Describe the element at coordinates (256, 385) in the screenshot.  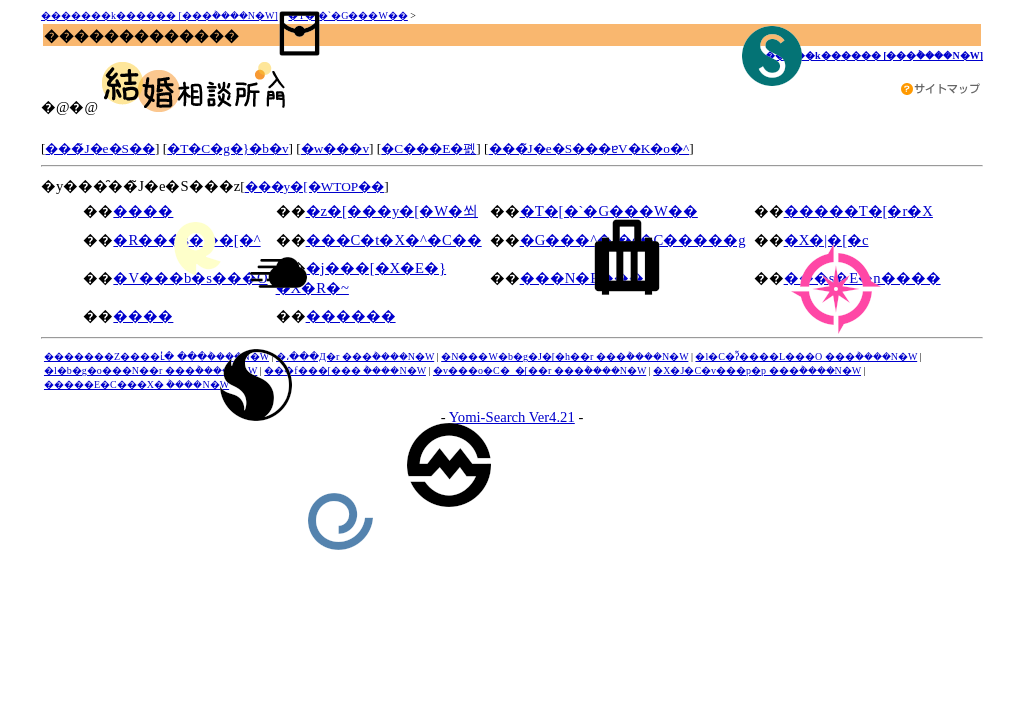
I see `Qualcomm Snapdragon brand logo` at that location.